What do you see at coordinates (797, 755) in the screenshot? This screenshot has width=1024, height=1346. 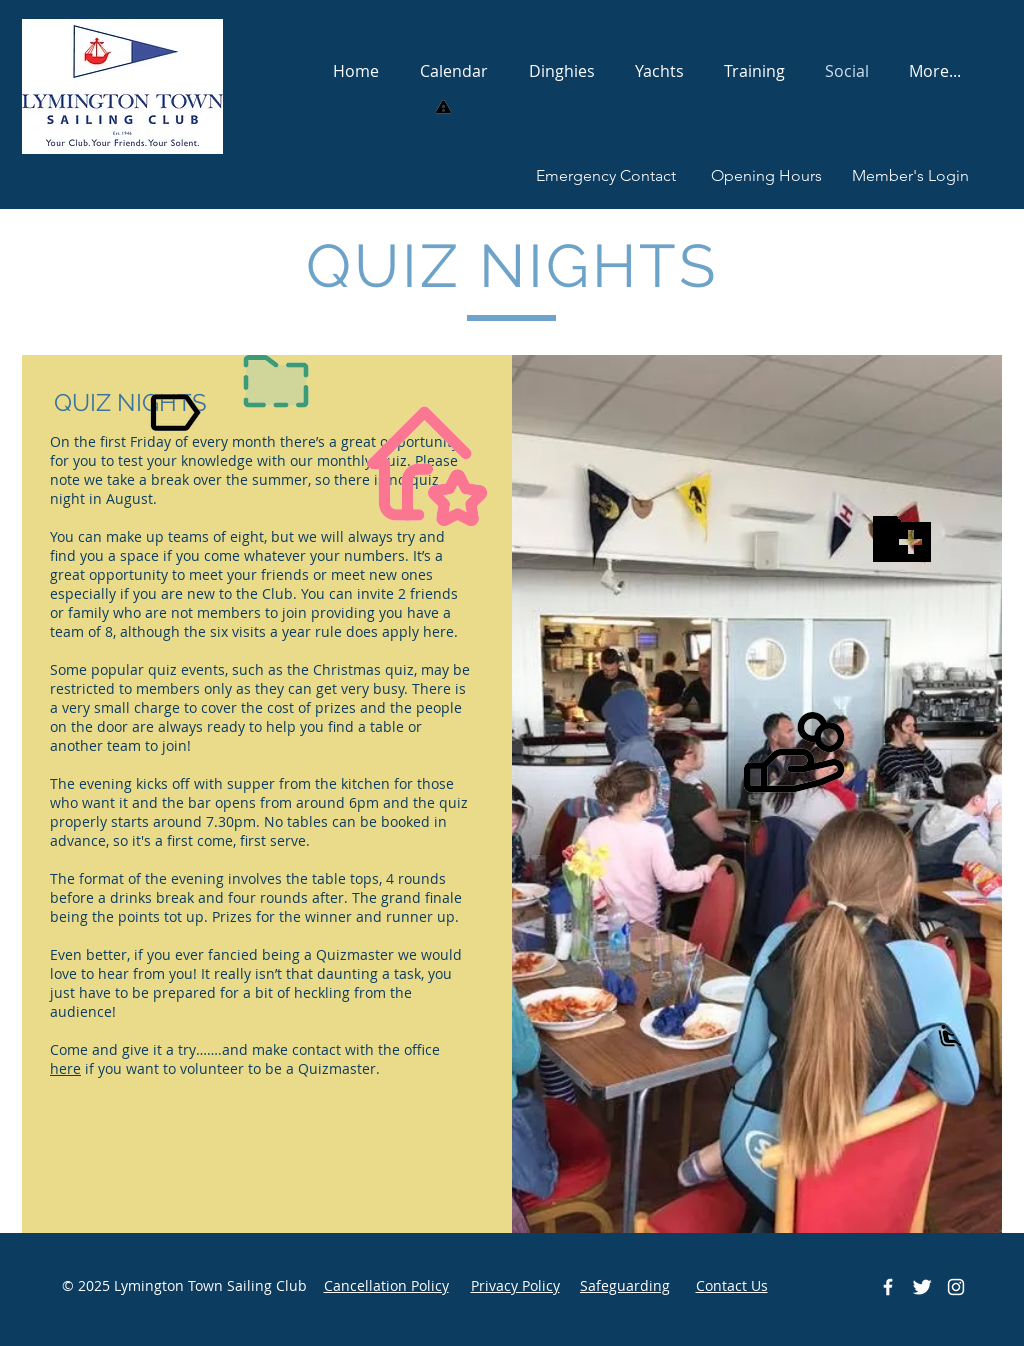 I see `make a payment or donation` at bounding box center [797, 755].